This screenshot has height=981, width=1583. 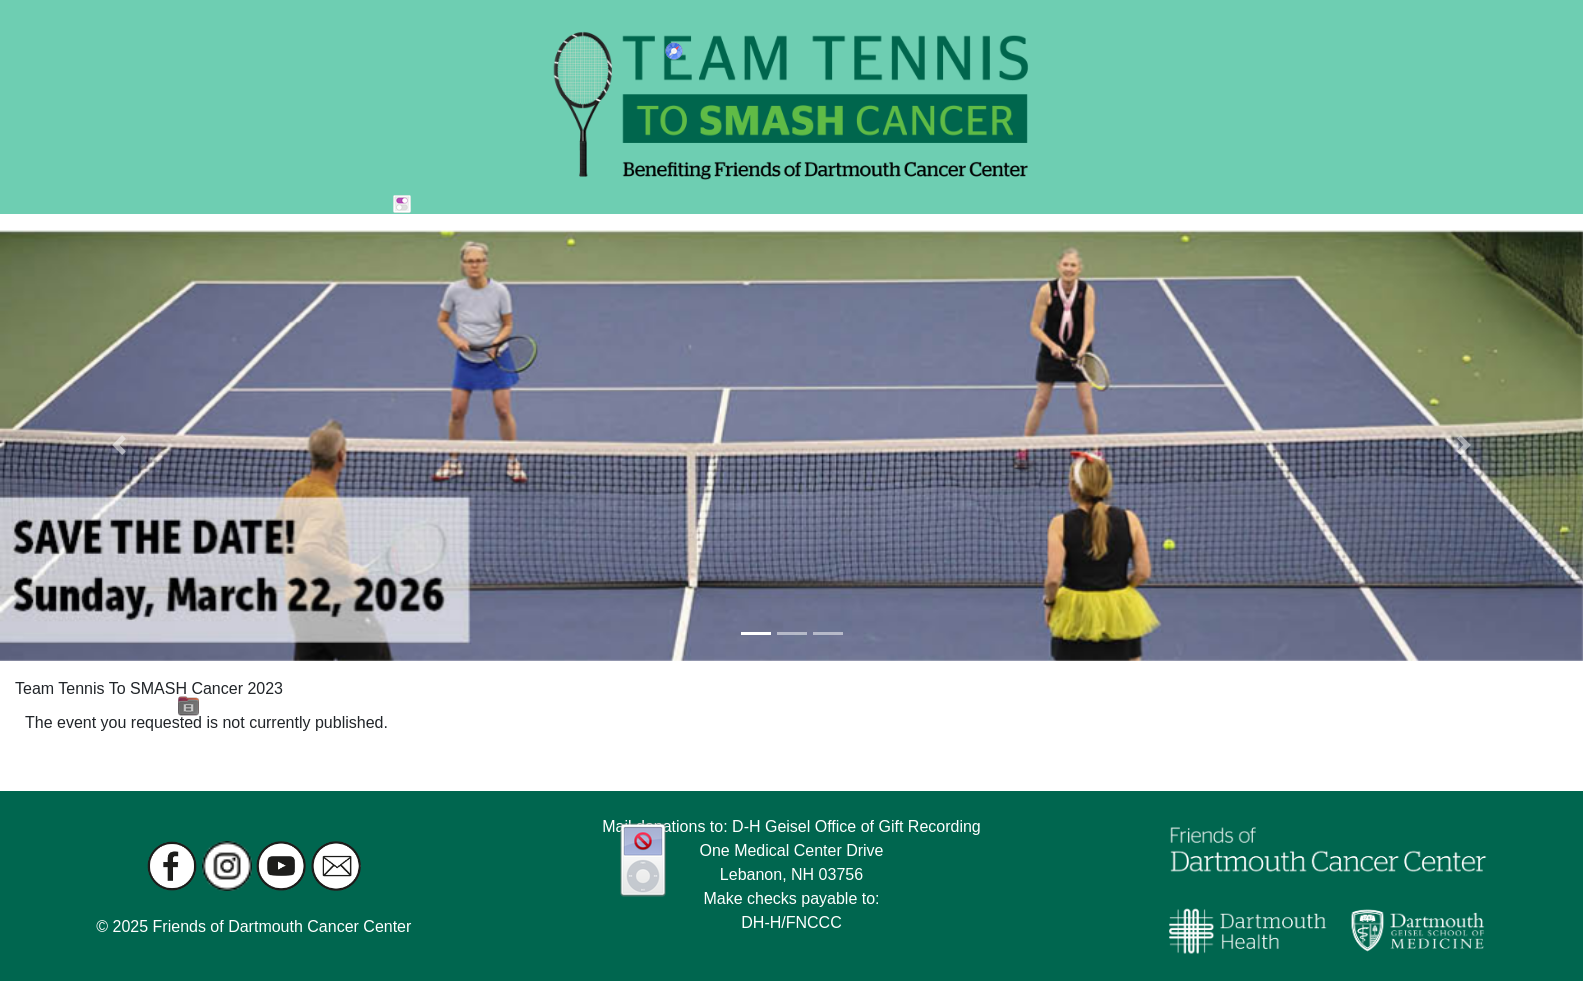 I want to click on open web browser application, so click(x=674, y=51).